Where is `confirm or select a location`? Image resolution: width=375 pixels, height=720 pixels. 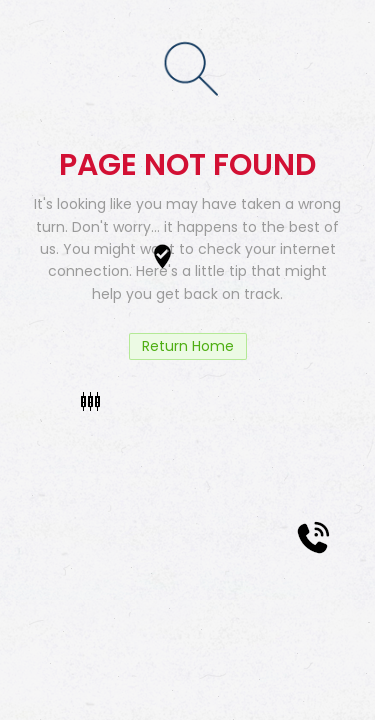 confirm or select a location is located at coordinates (162, 256).